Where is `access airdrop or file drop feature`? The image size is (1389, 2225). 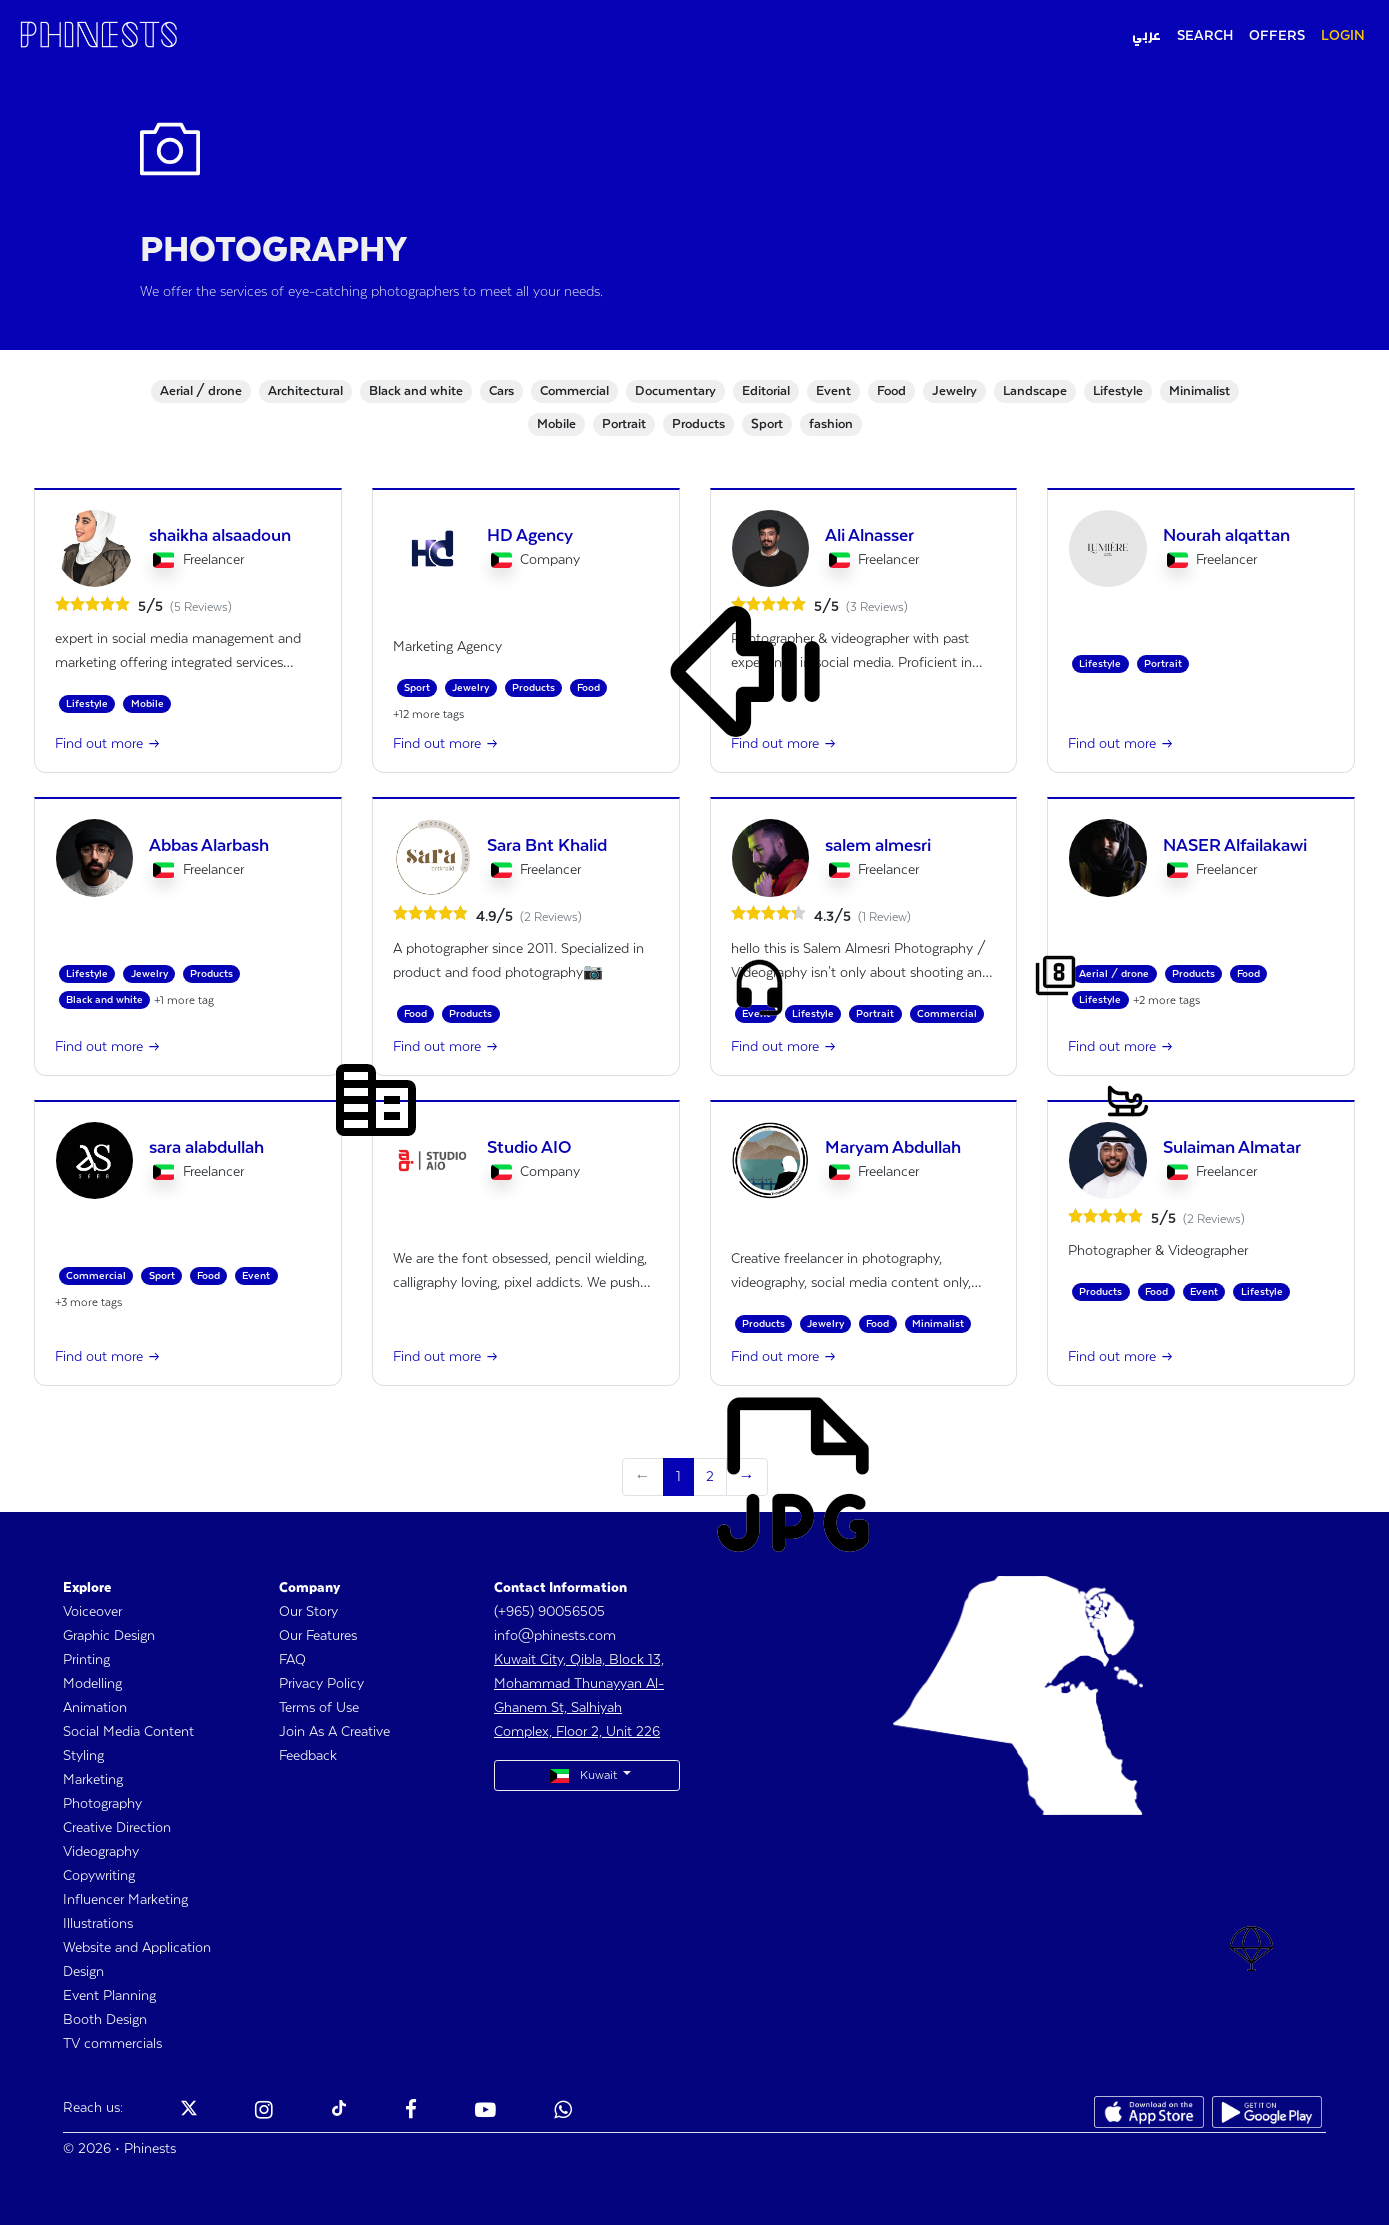 access airdrop or file drop feature is located at coordinates (1251, 1949).